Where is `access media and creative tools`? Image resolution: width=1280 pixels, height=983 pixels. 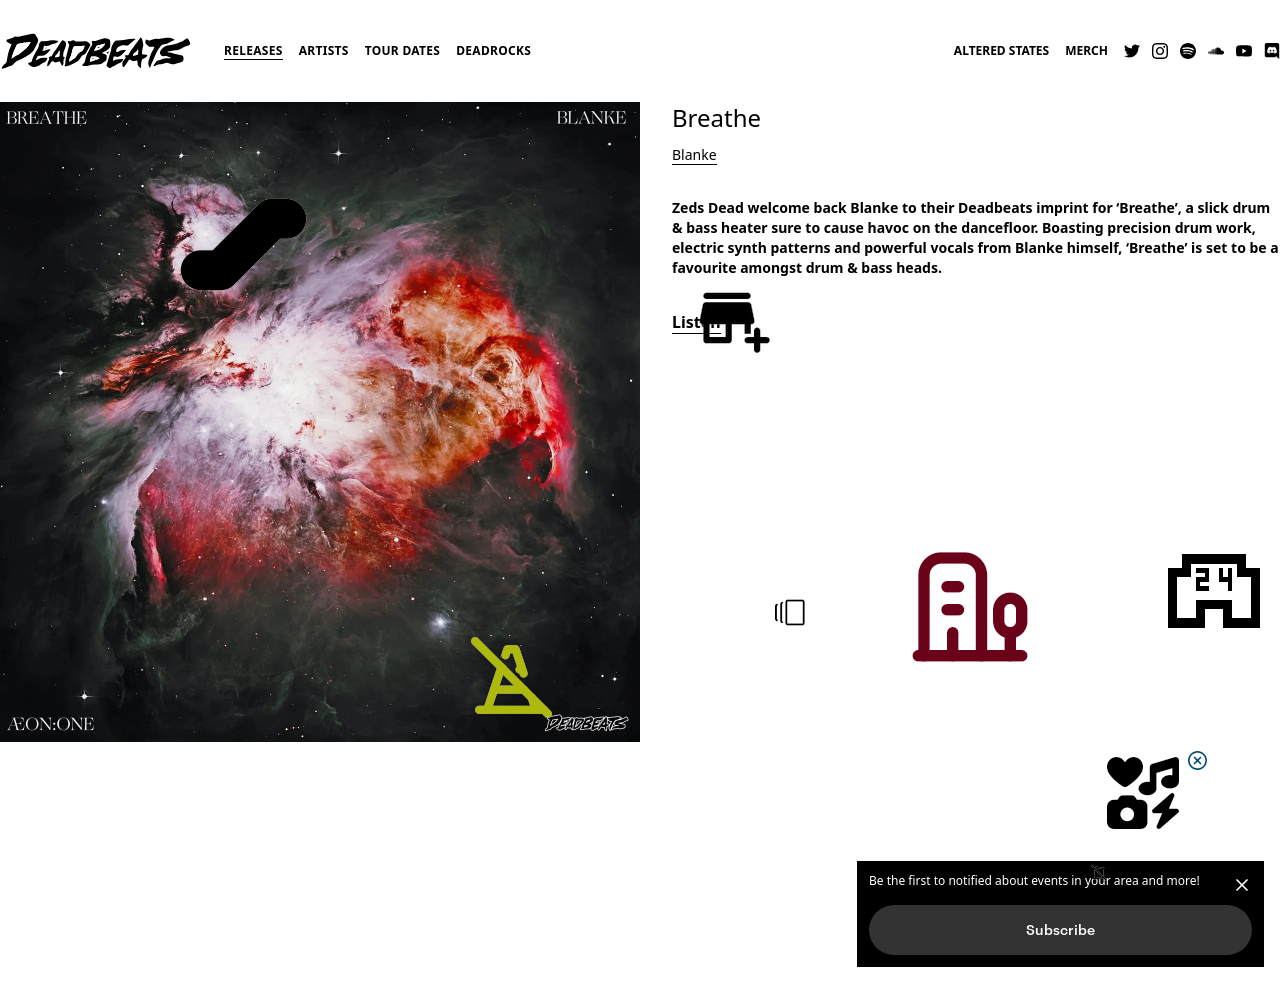 access media and creative tools is located at coordinates (1143, 793).